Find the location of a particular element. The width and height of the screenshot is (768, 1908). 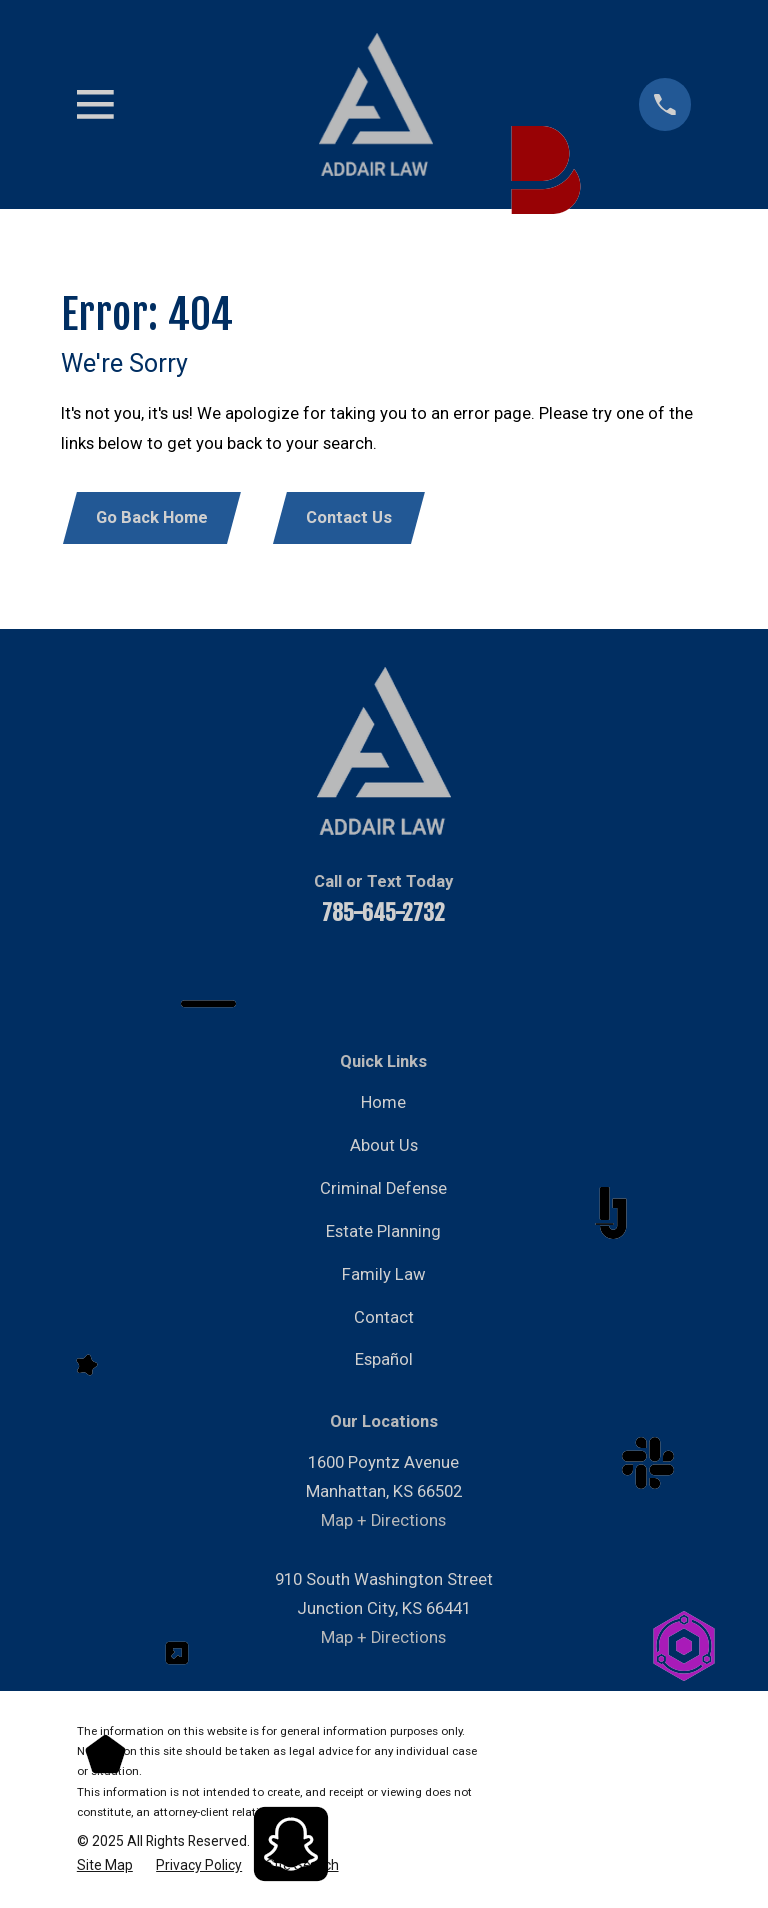

indicates a pentagon-shaped category or tag is located at coordinates (105, 1754).